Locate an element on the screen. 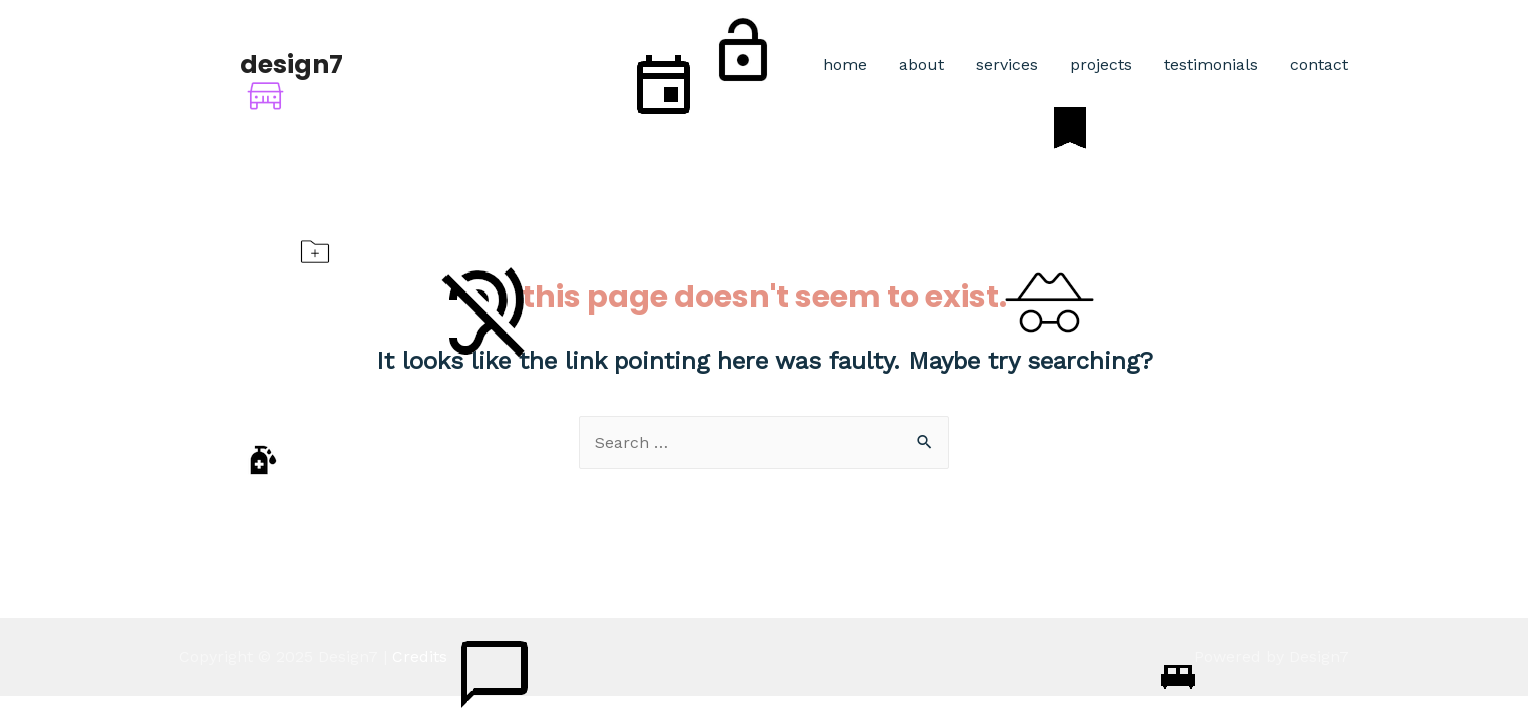 This screenshot has height=720, width=1528. indicates hearing accessibility features are disabled is located at coordinates (486, 312).